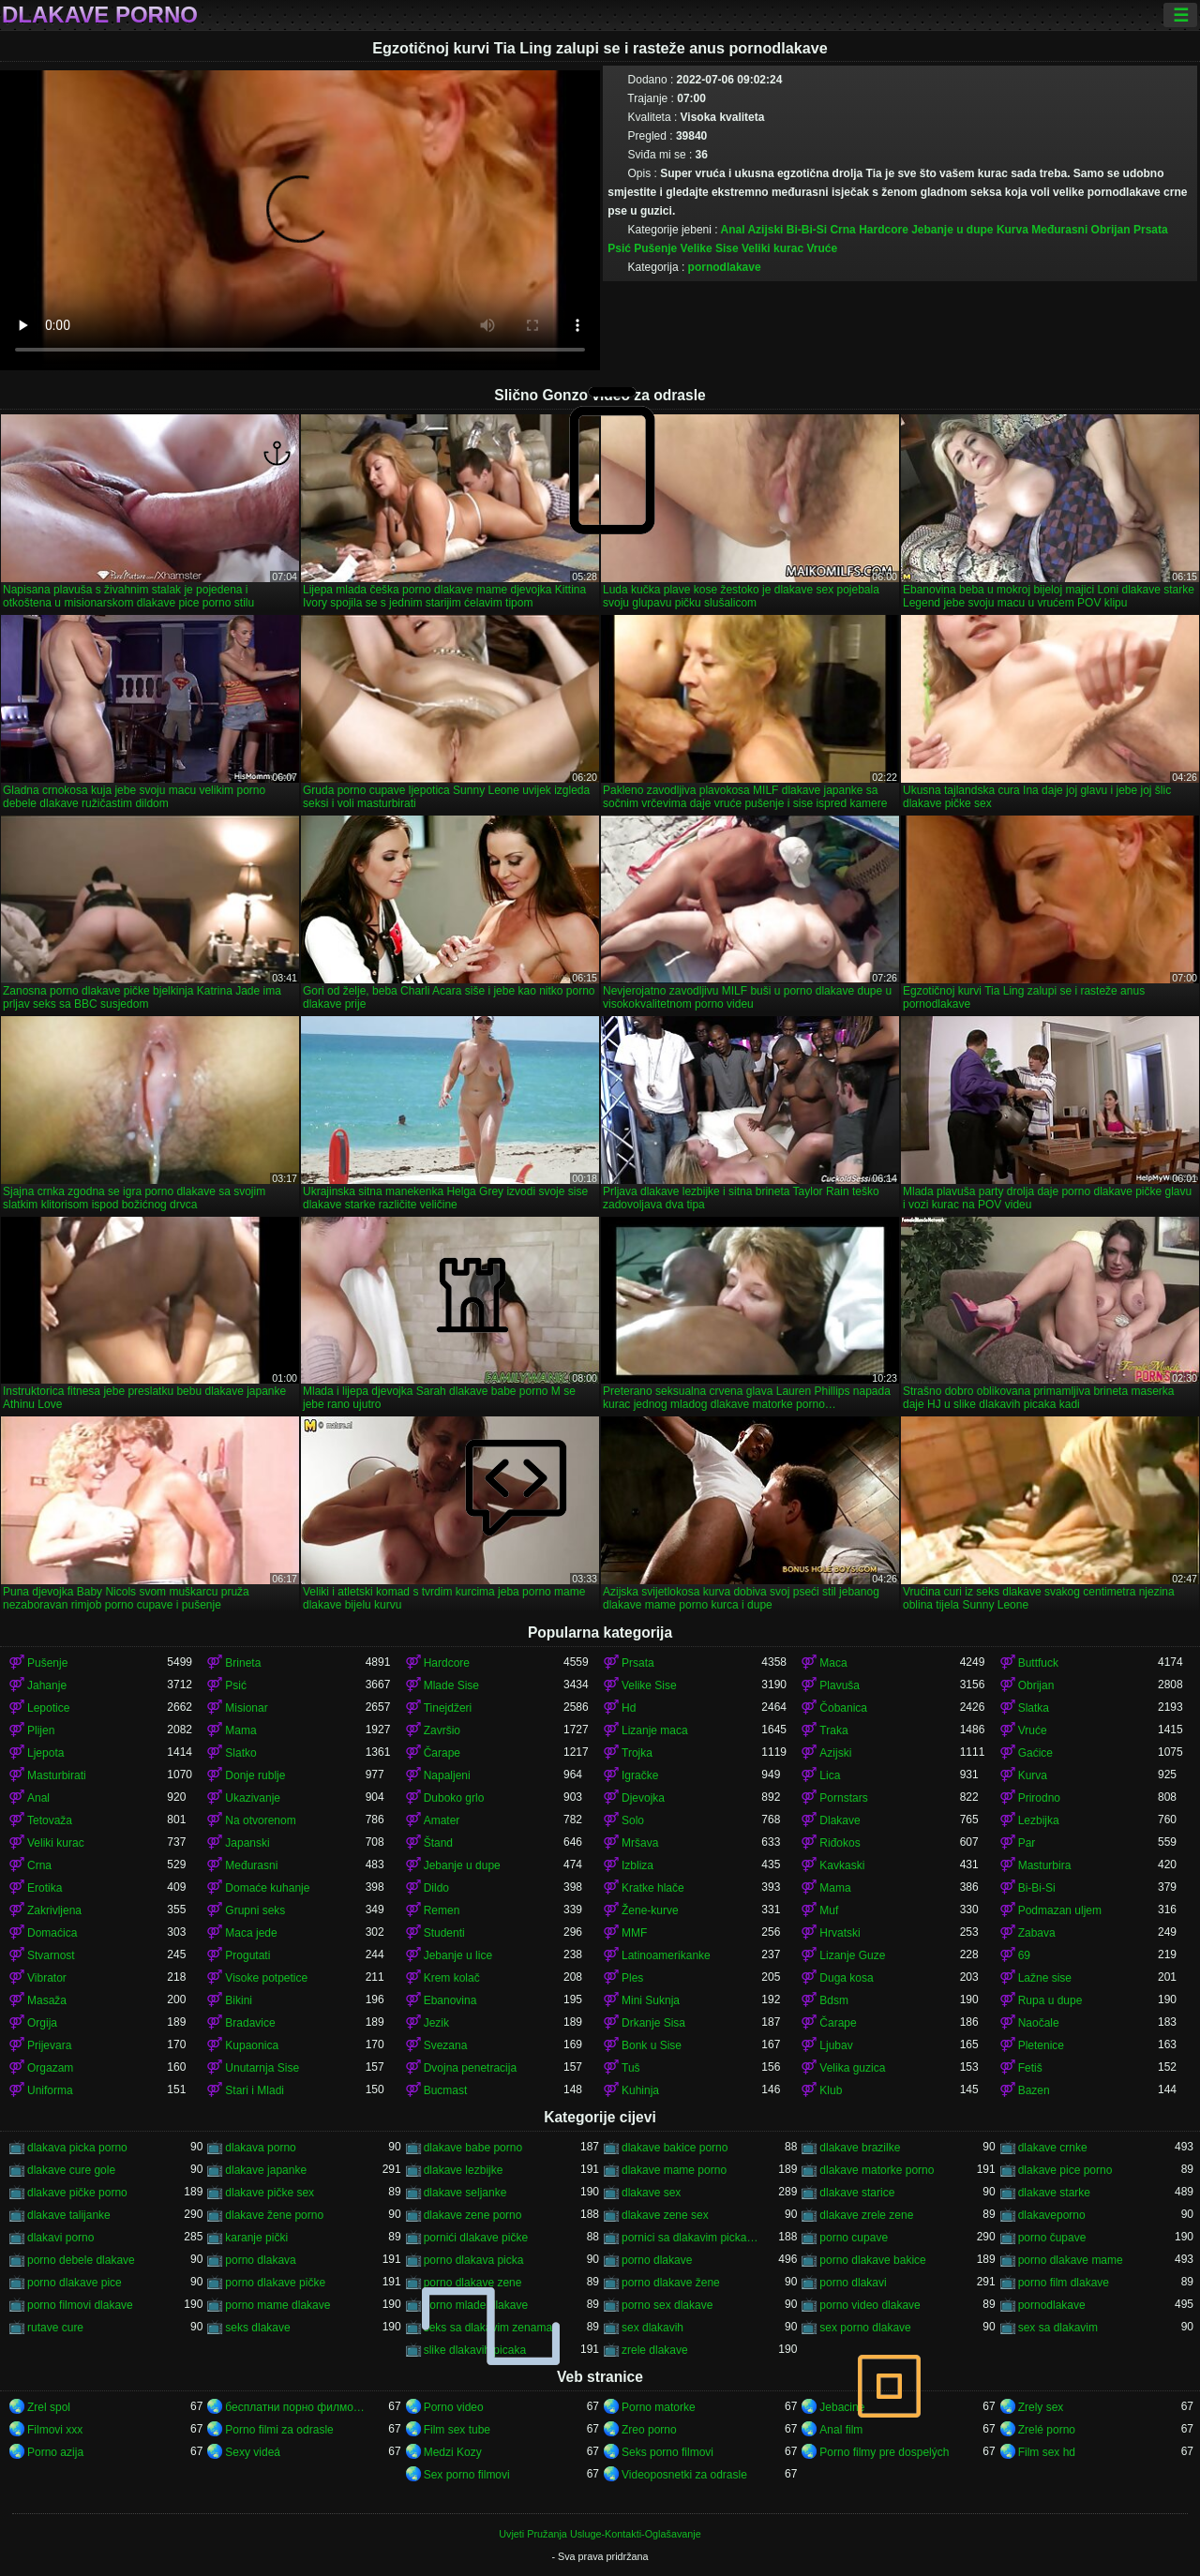 The image size is (1200, 2576). I want to click on anchor link to a fixed section on a page, so click(277, 453).